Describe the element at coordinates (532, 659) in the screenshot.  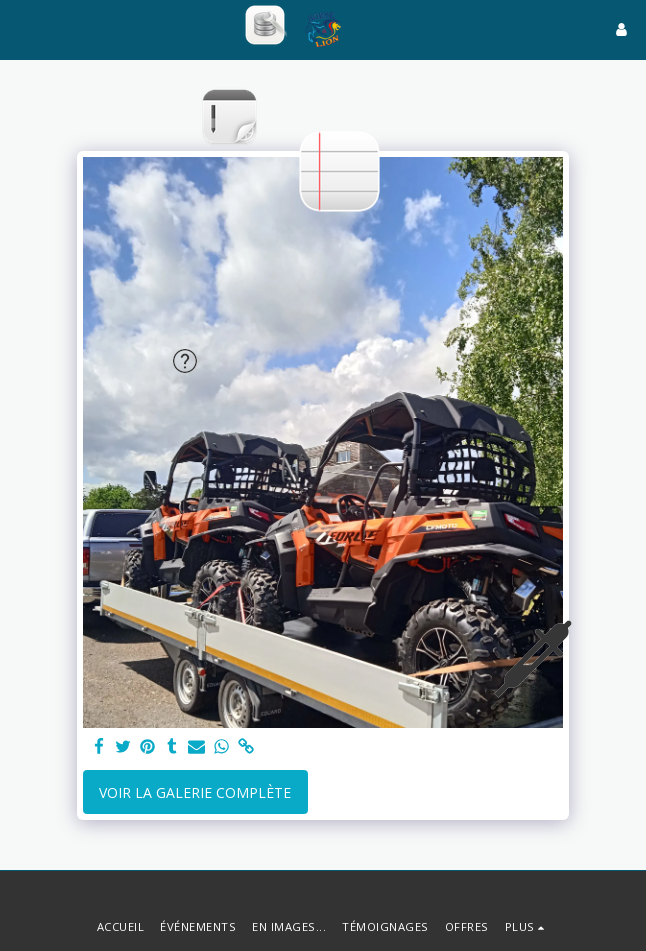
I see `open color picker tool` at that location.